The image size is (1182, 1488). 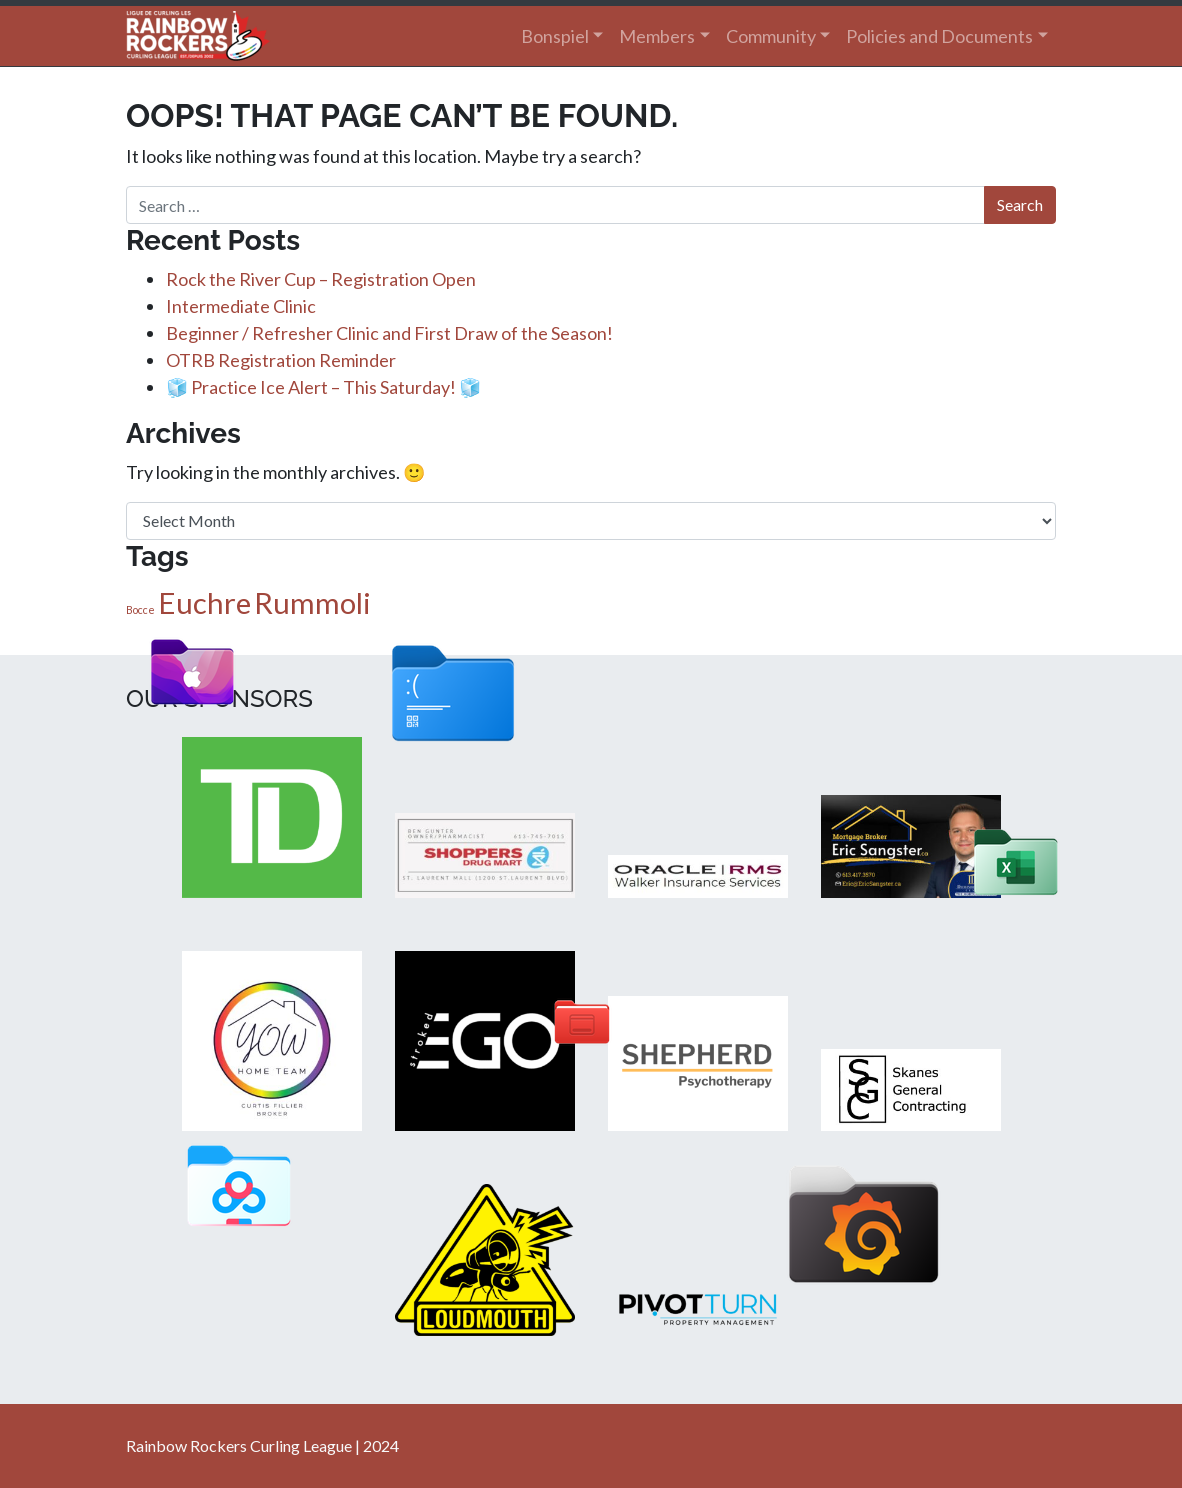 What do you see at coordinates (238, 1188) in the screenshot?
I see `open Baidu Netdisk cloud storage folder` at bounding box center [238, 1188].